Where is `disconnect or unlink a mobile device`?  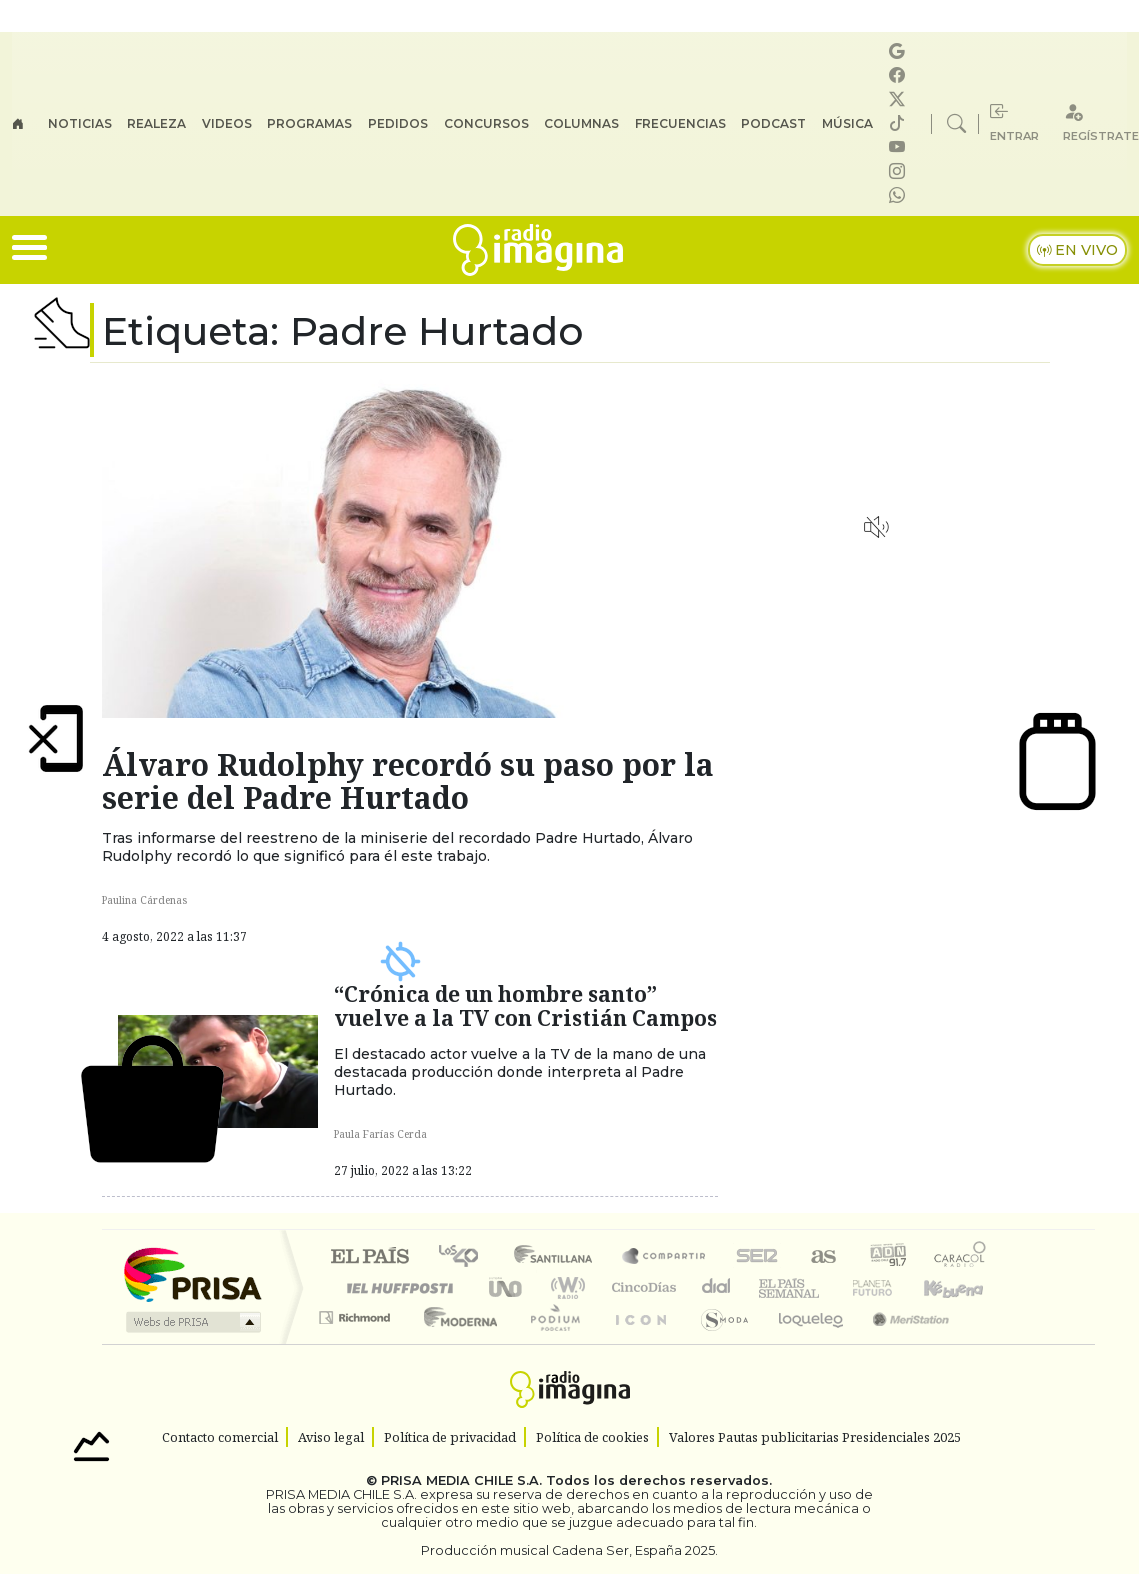 disconnect or unlink a mobile device is located at coordinates (55, 738).